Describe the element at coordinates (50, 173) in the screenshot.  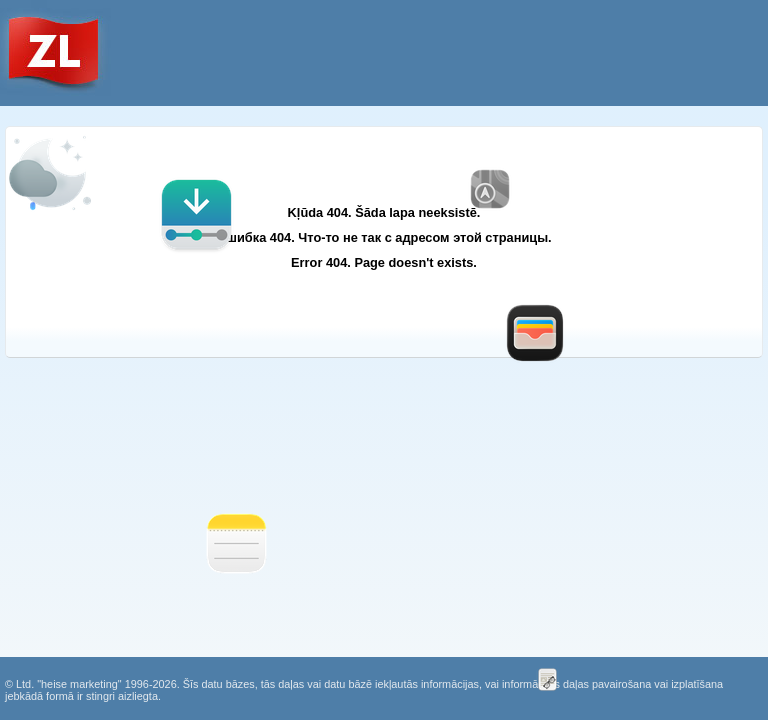
I see `indicates scattered showers at night` at that location.